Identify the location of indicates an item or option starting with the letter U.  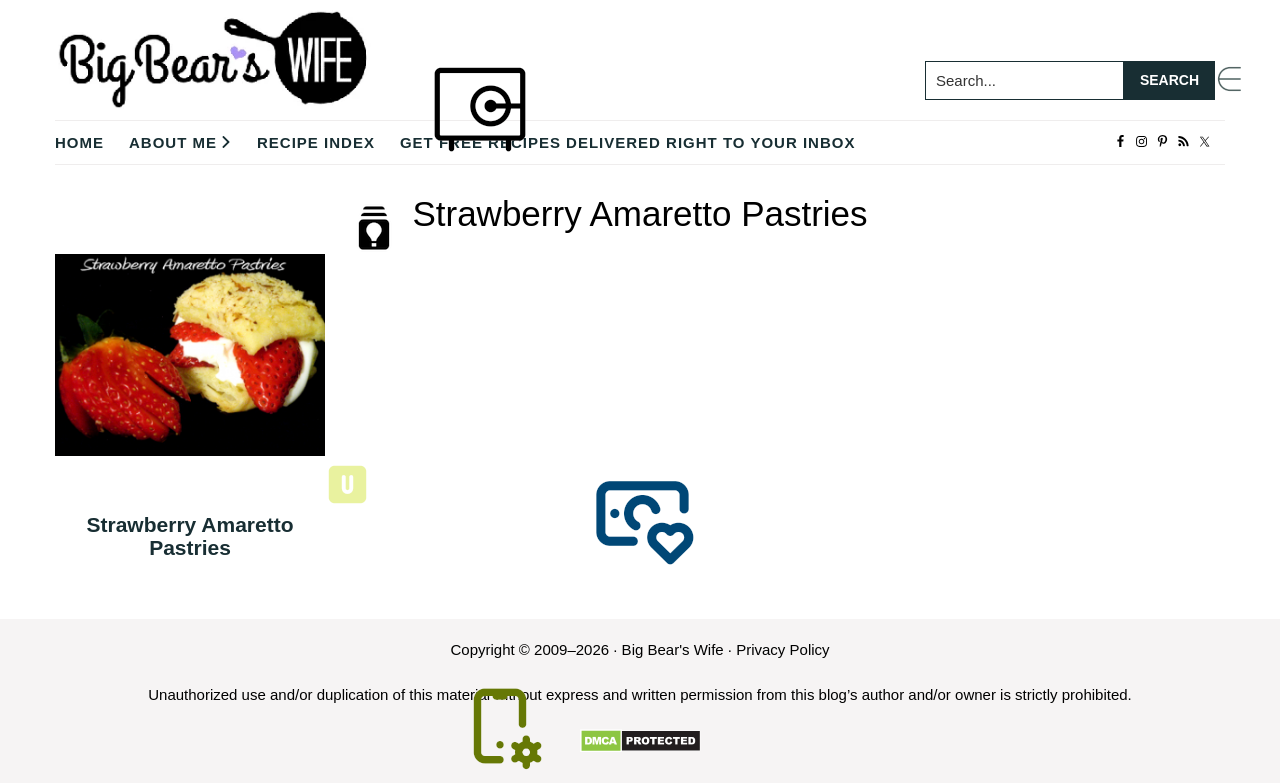
(347, 484).